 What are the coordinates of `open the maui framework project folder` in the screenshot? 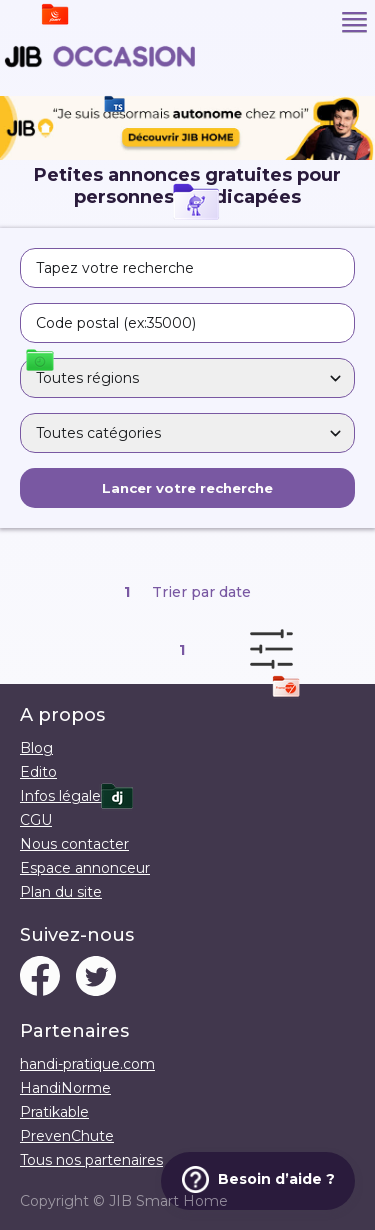 It's located at (196, 203).